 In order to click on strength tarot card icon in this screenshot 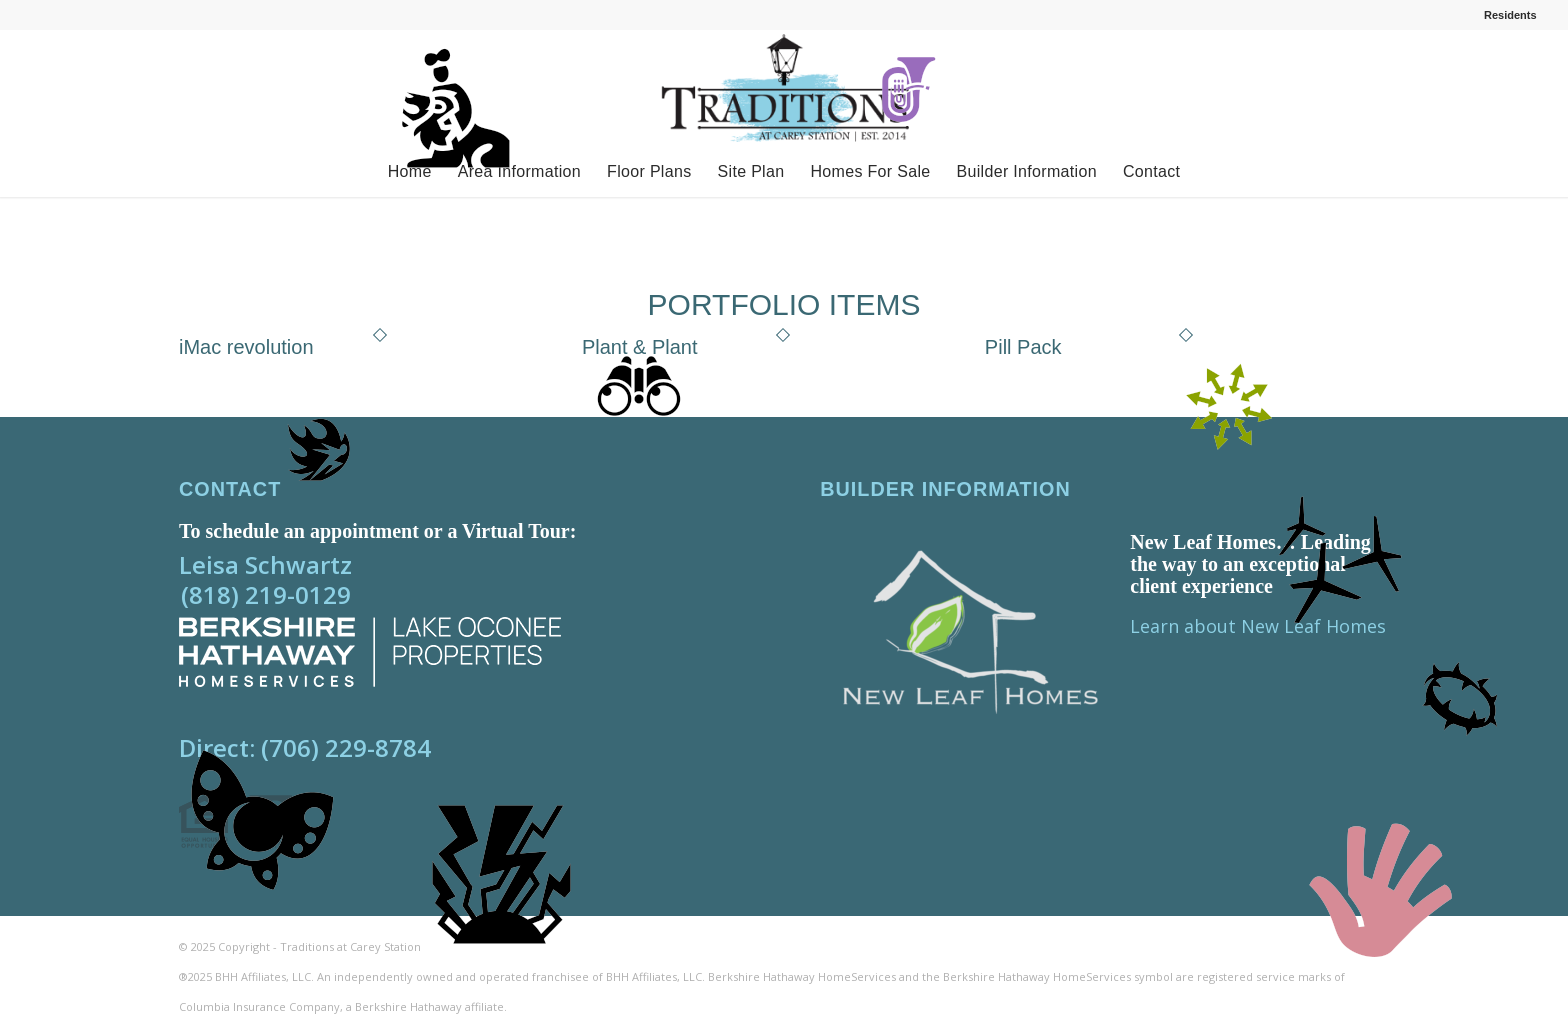, I will do `click(450, 108)`.